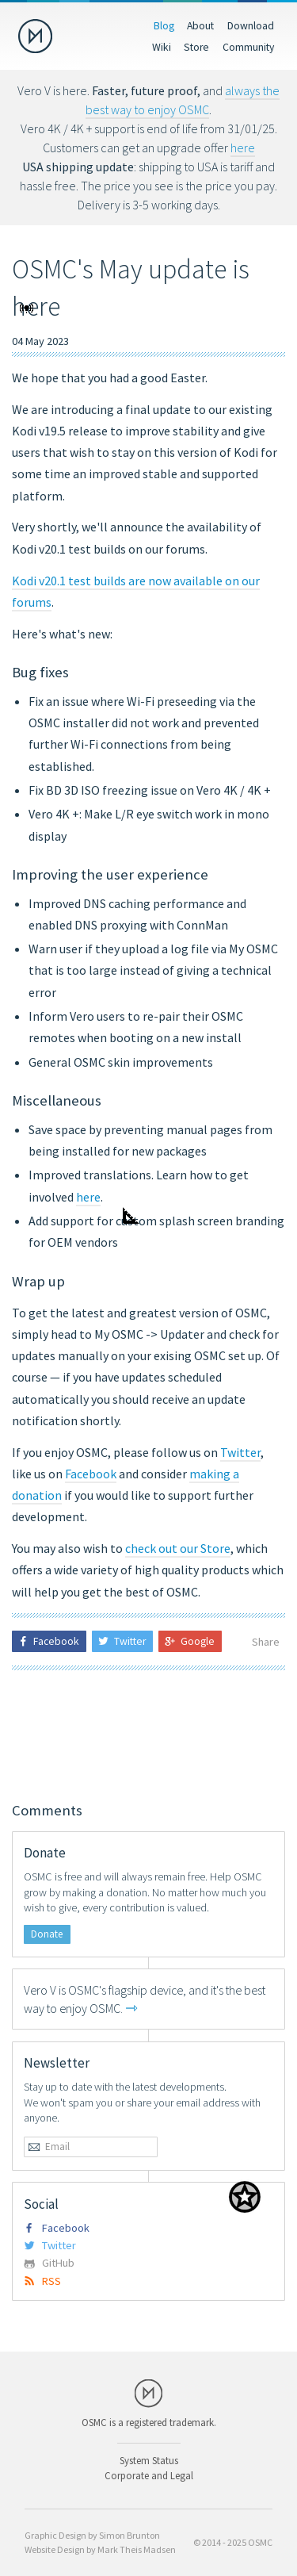  Describe the element at coordinates (131, 1215) in the screenshot. I see `measure area or dimensions` at that location.